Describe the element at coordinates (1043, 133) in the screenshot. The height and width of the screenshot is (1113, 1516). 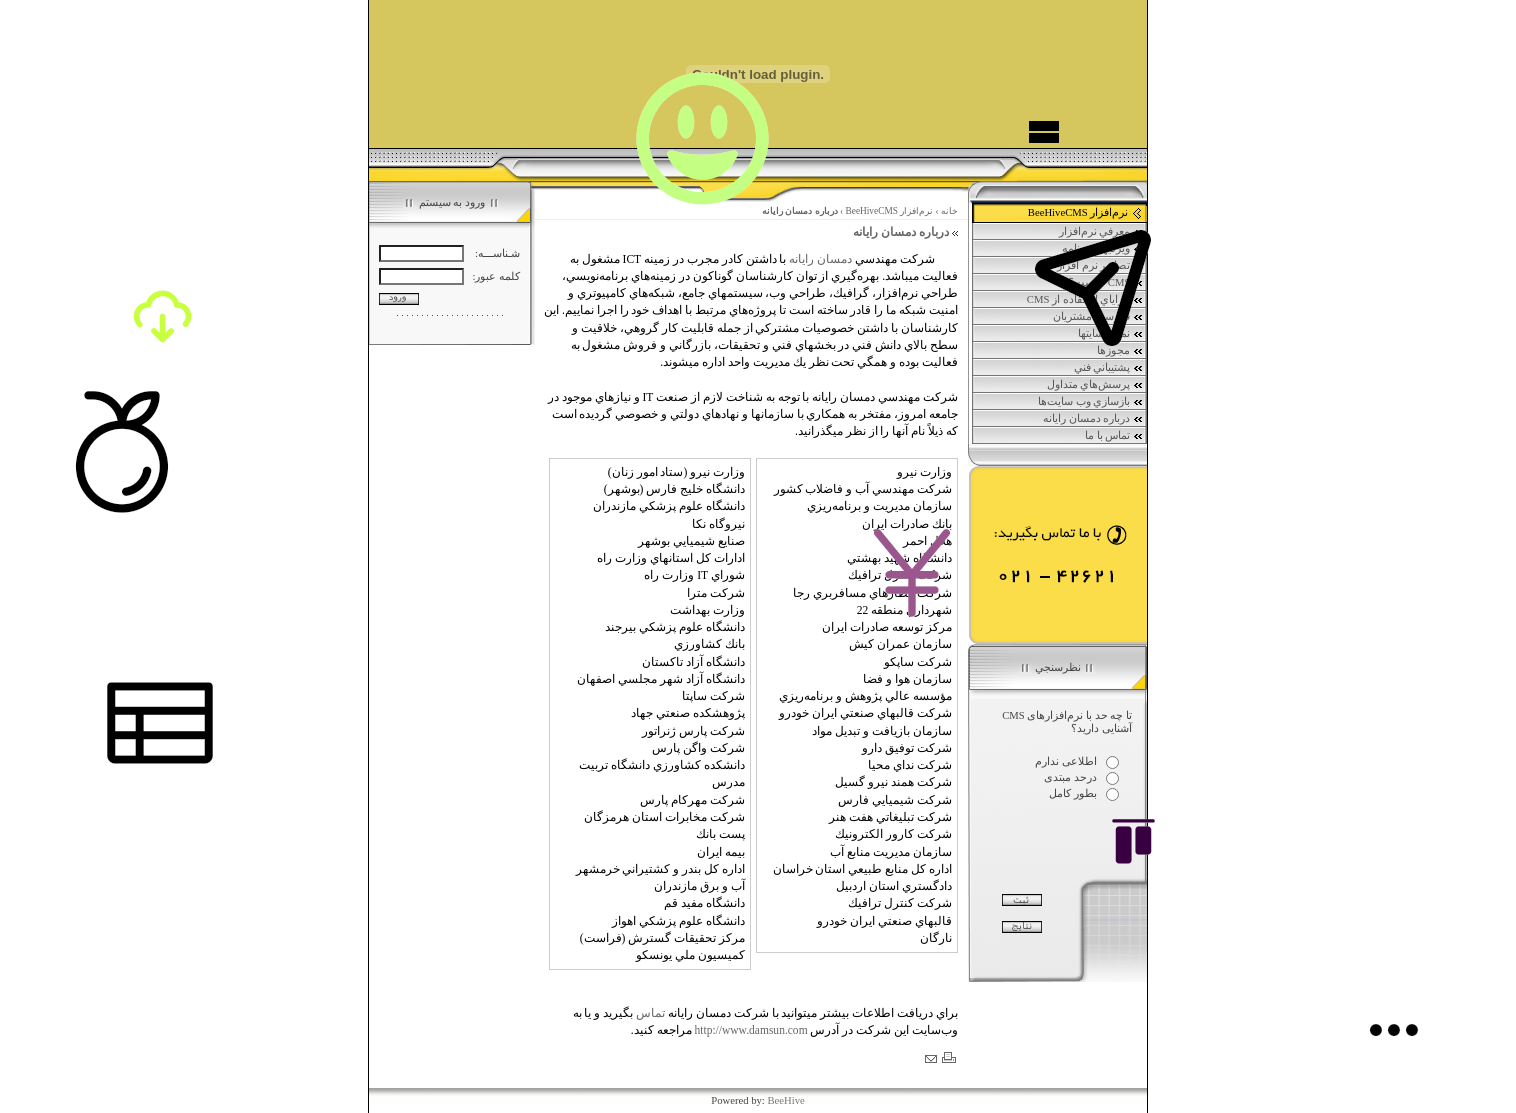
I see `switch to stream or list view` at that location.